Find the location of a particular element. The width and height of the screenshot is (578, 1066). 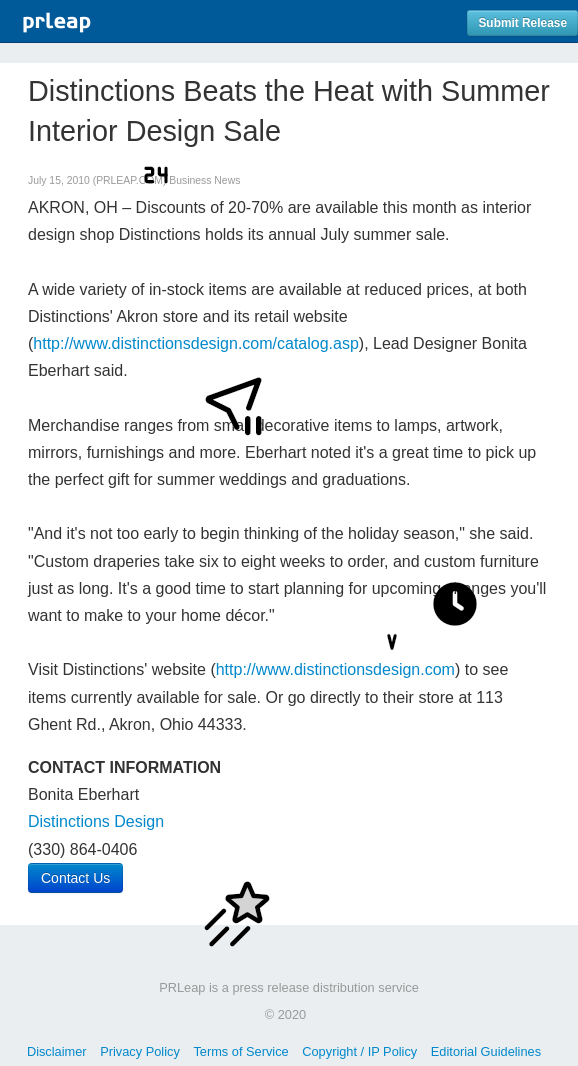

indicates 24-hour time format or availability is located at coordinates (156, 175).